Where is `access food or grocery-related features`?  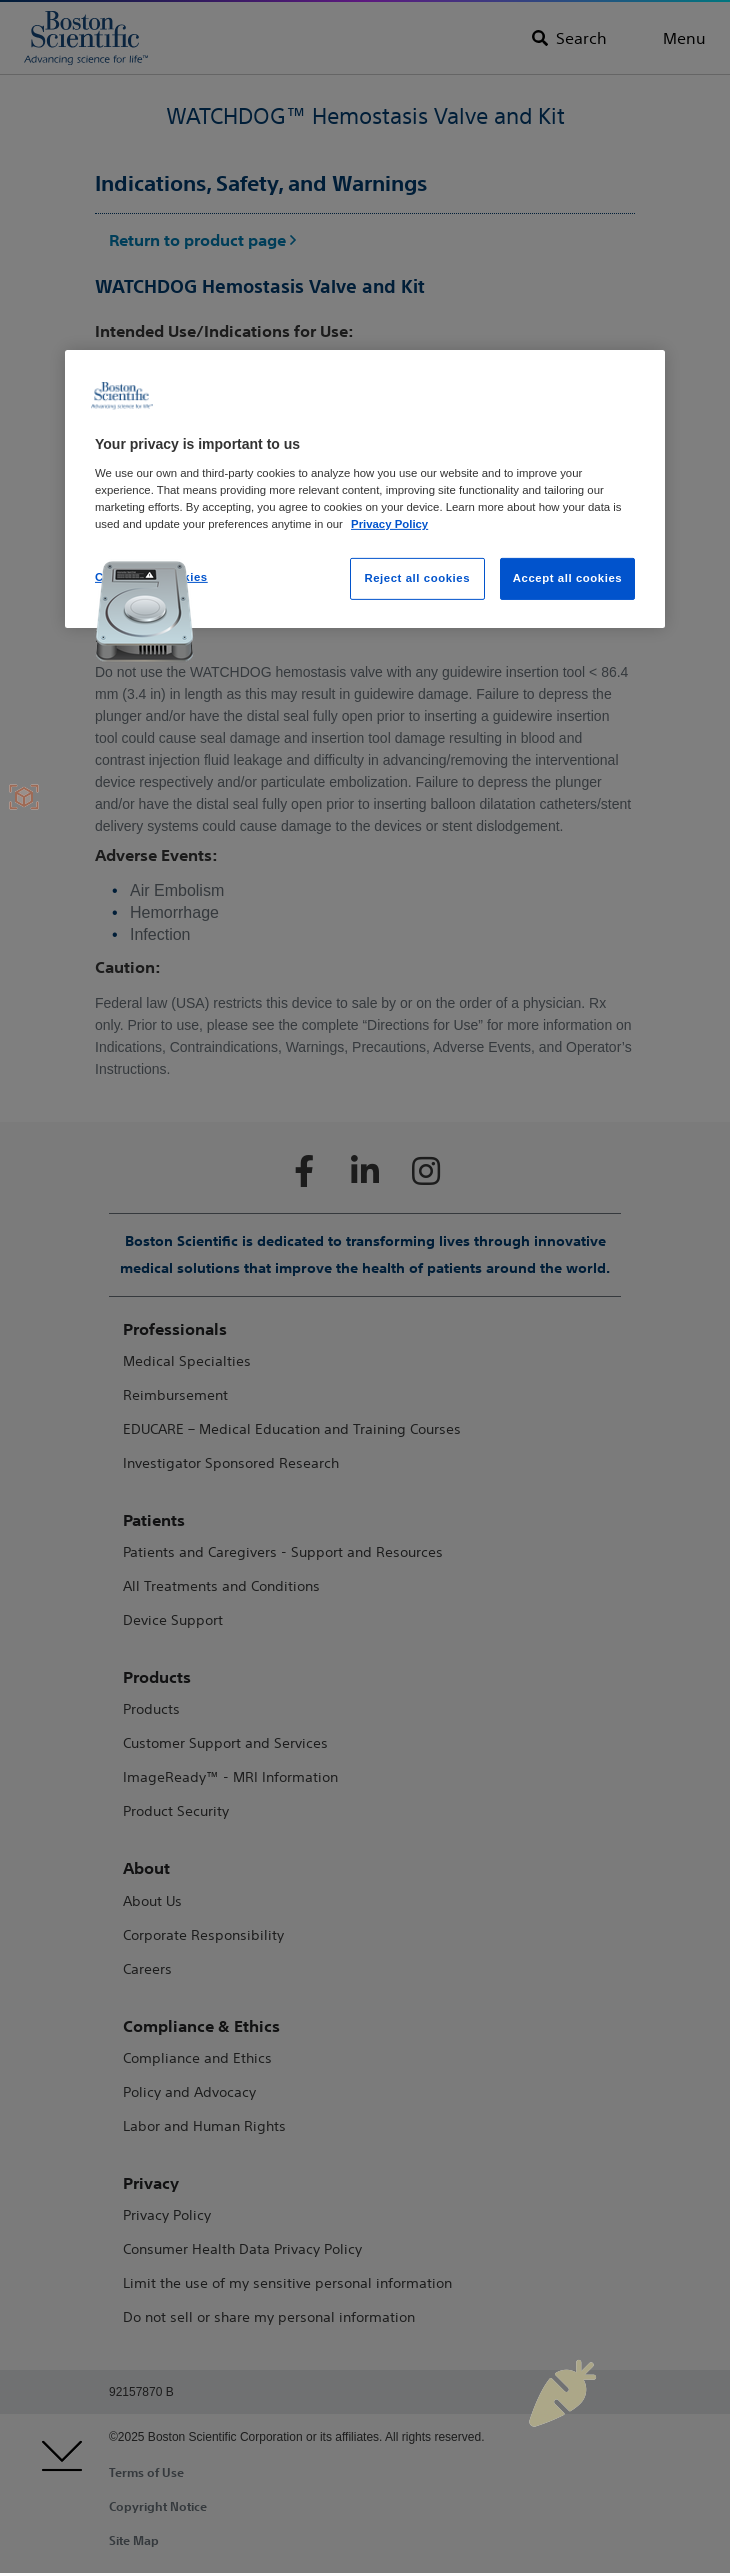 access food or grocery-related features is located at coordinates (561, 2394).